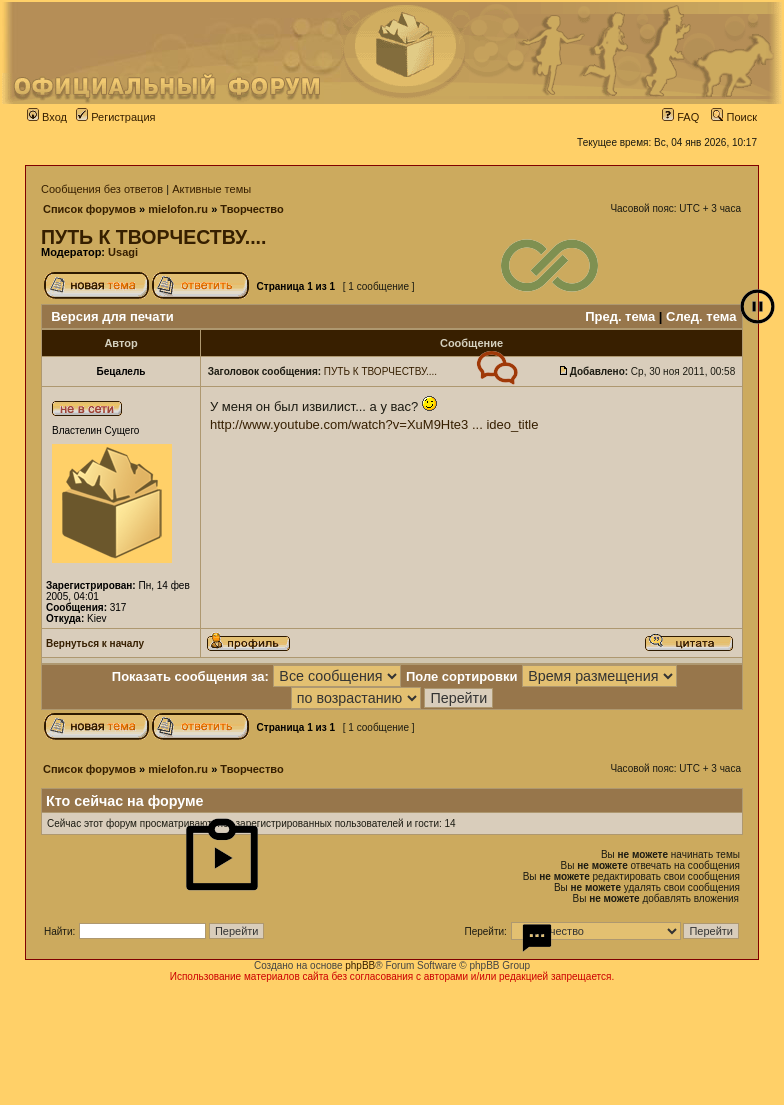 This screenshot has height=1105, width=784. What do you see at coordinates (497, 367) in the screenshot?
I see `open WeChat messaging app` at bounding box center [497, 367].